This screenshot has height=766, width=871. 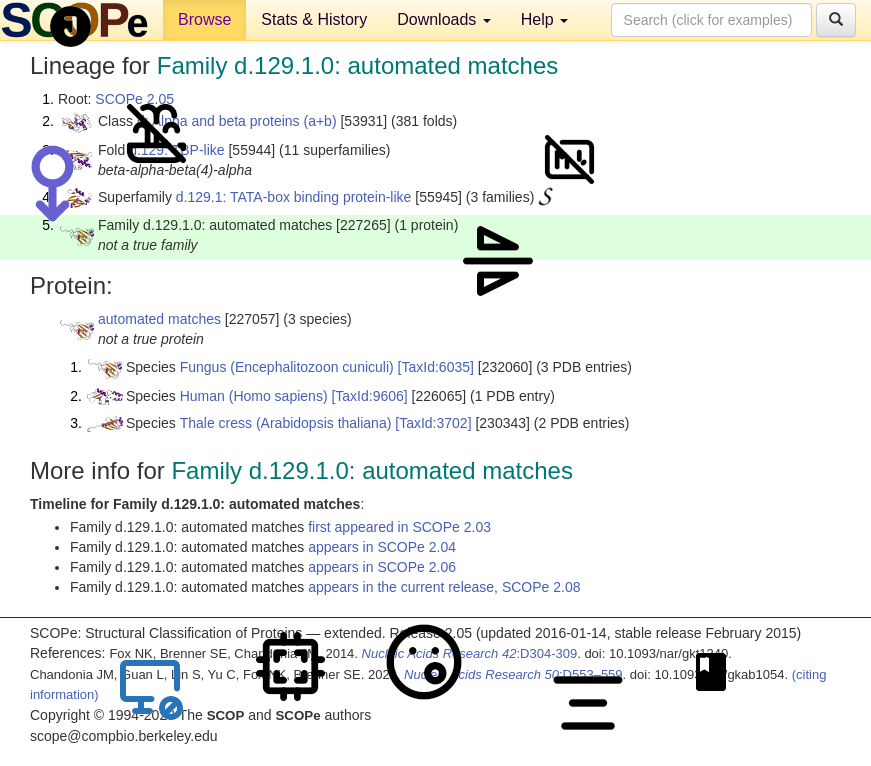 What do you see at coordinates (156, 133) in the screenshot?
I see `fountain feature is currently disabled` at bounding box center [156, 133].